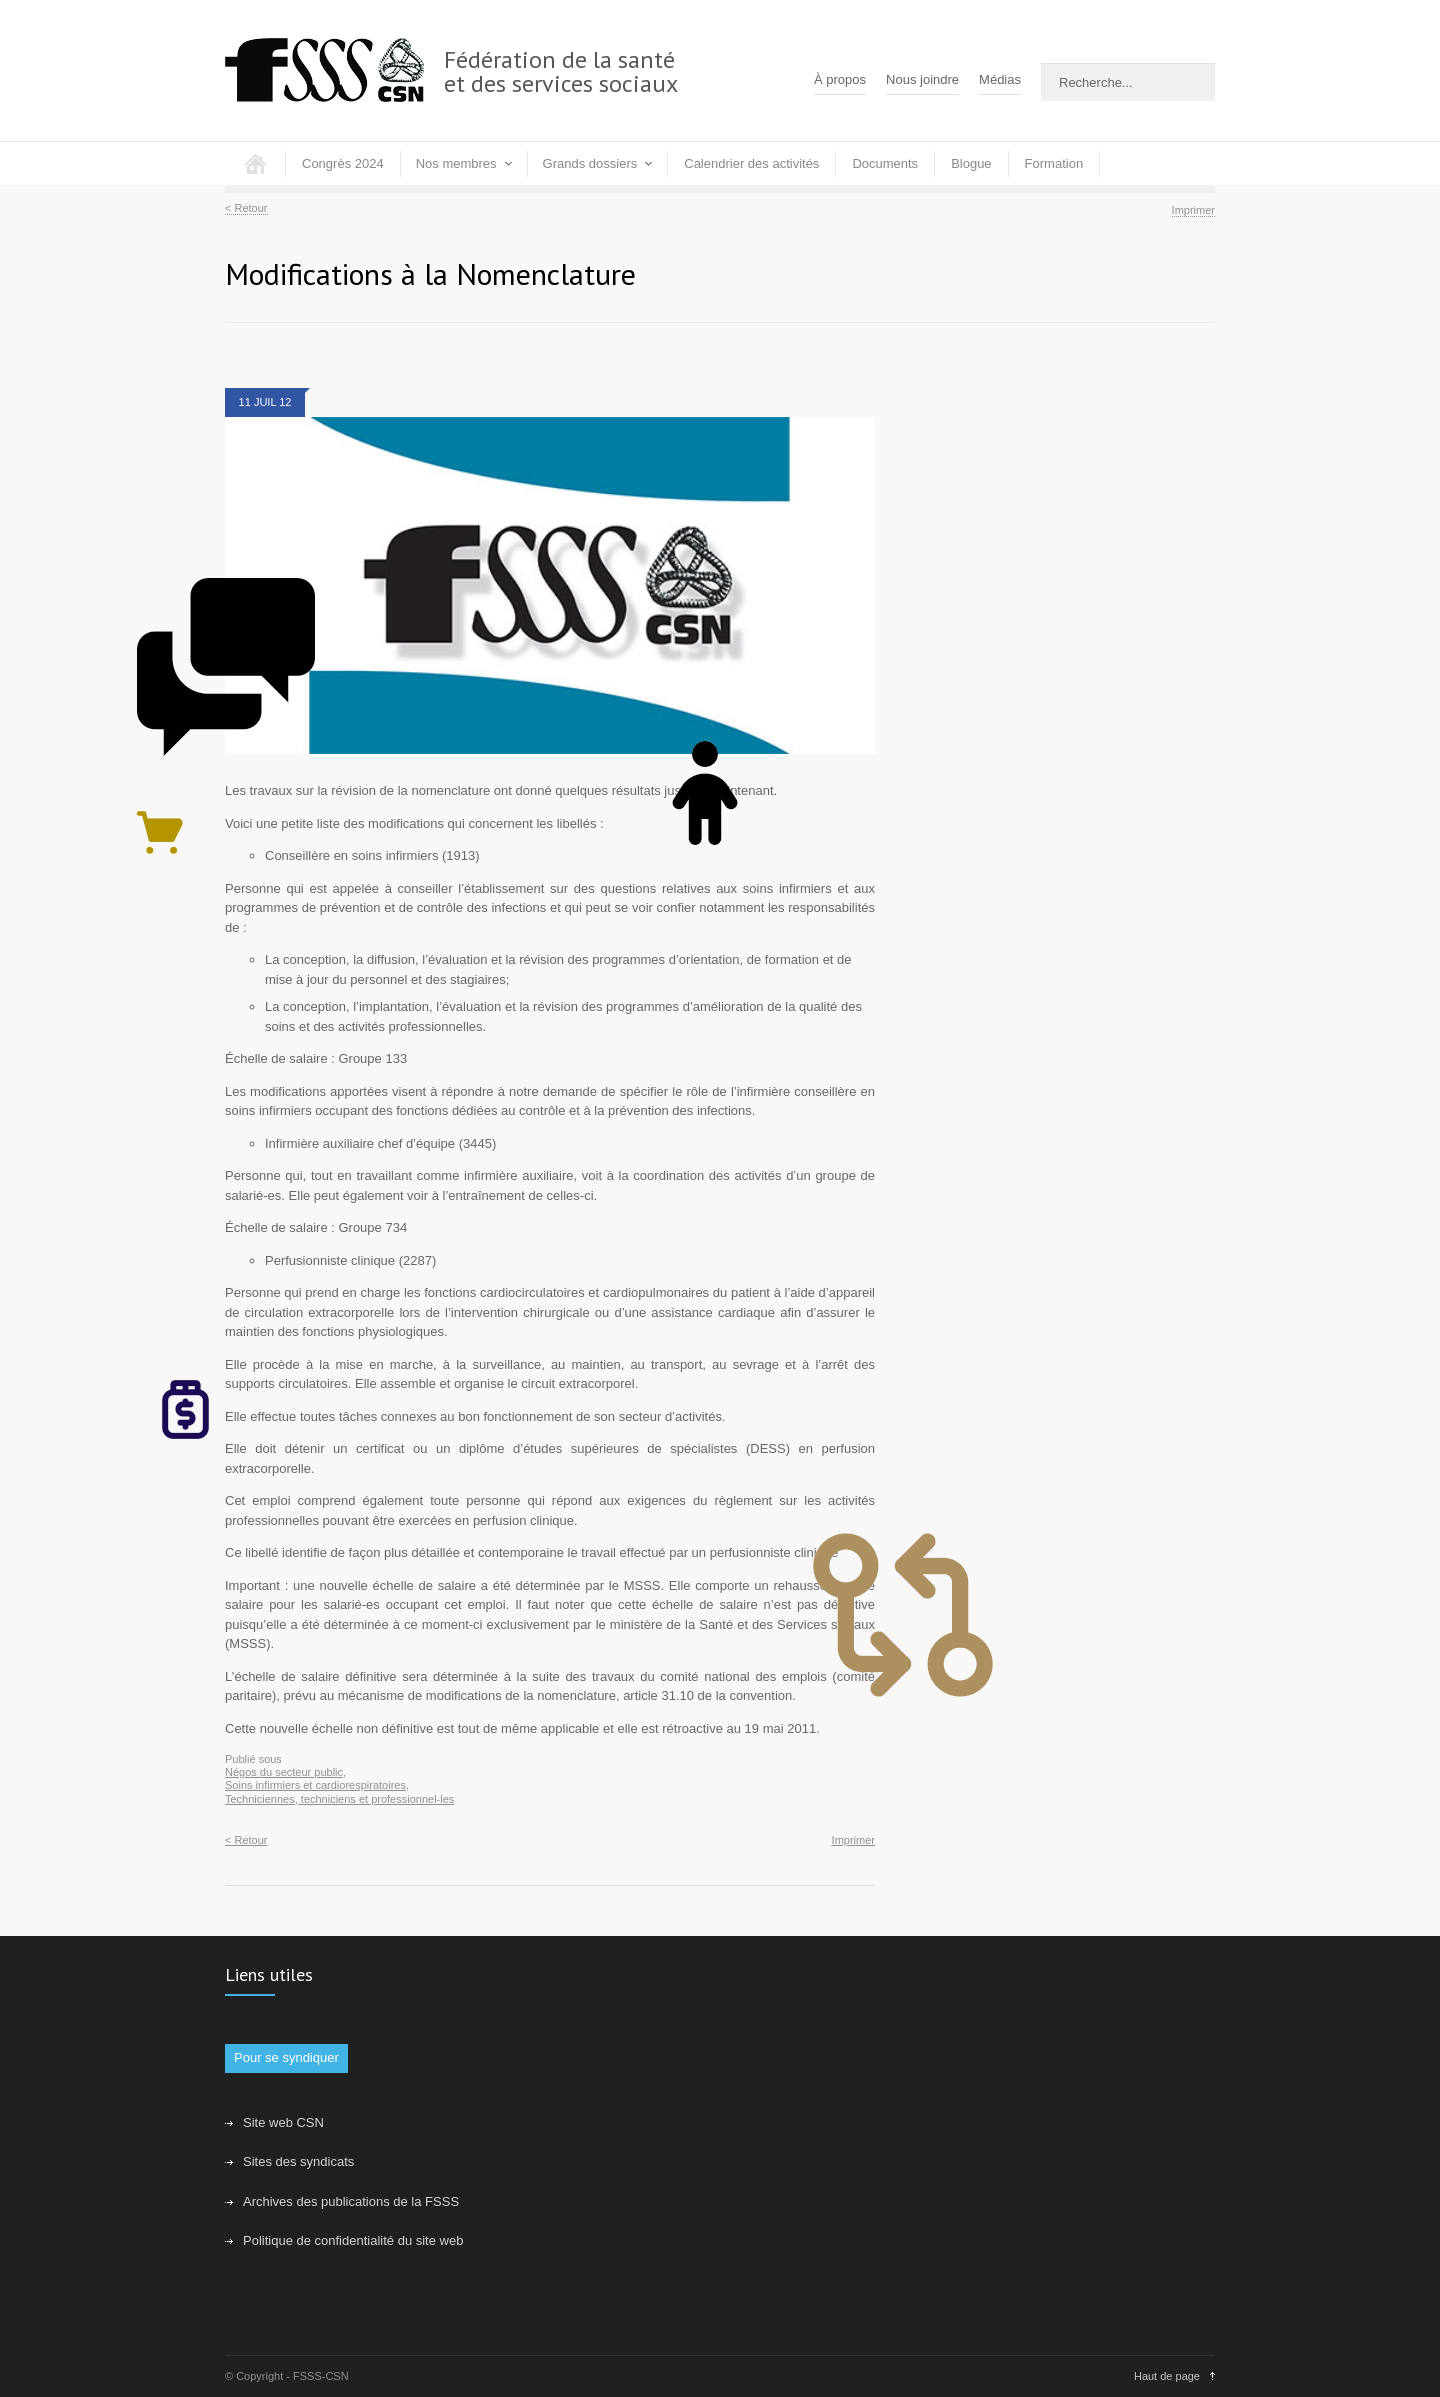 The width and height of the screenshot is (1440, 2397). Describe the element at coordinates (226, 667) in the screenshot. I see `open conversations or messages` at that location.